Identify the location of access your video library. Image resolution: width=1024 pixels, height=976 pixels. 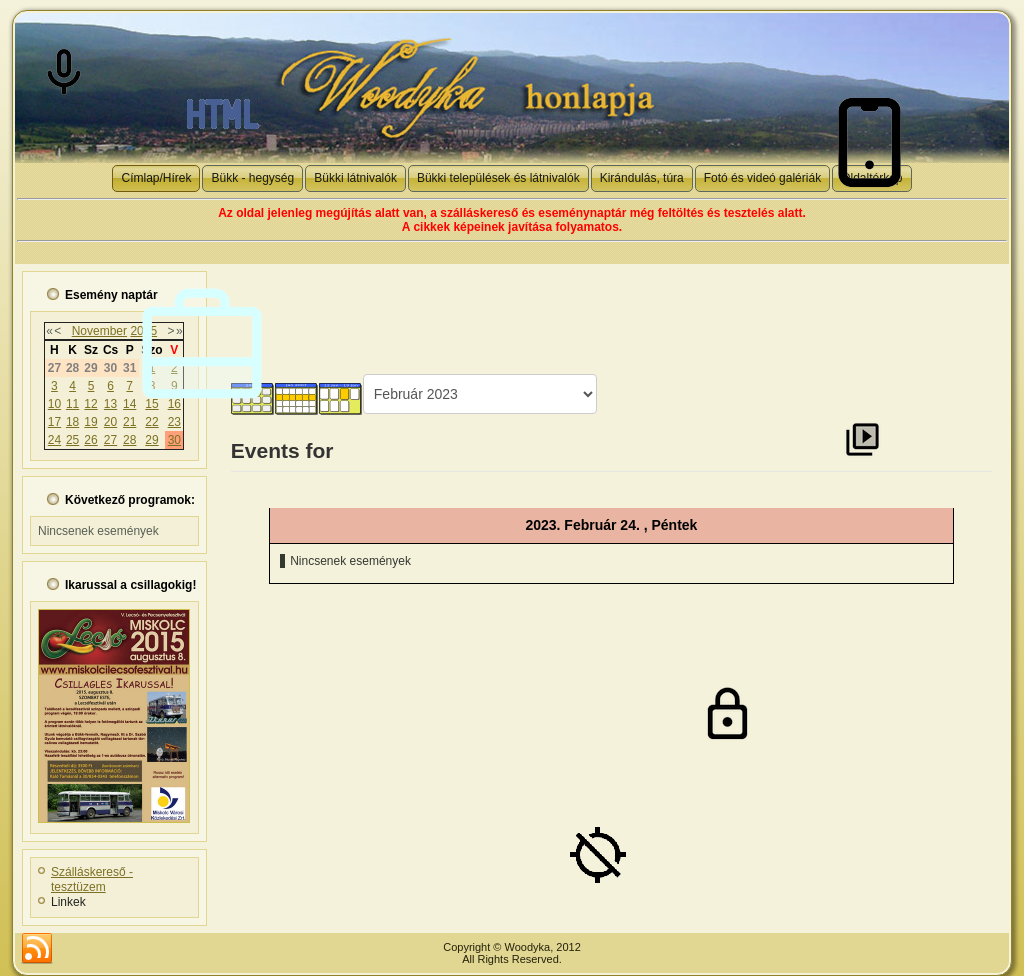
(862, 439).